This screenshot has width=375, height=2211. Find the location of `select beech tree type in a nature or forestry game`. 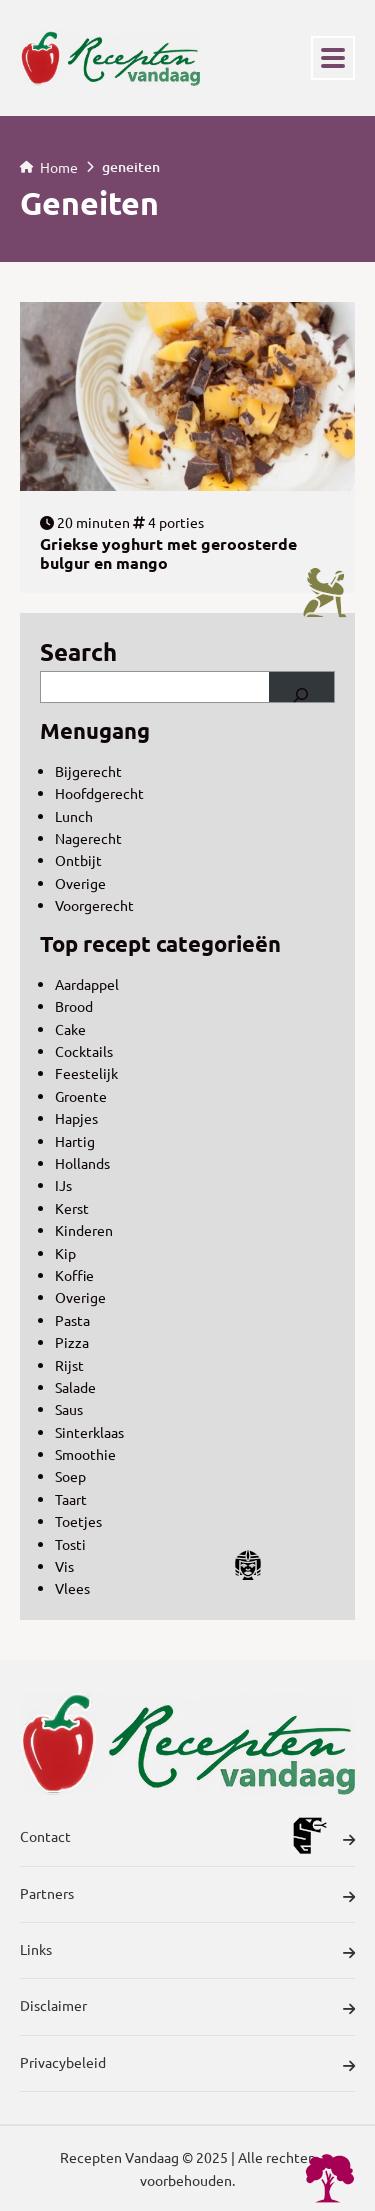

select beech tree type in a nature or forestry game is located at coordinates (330, 2178).